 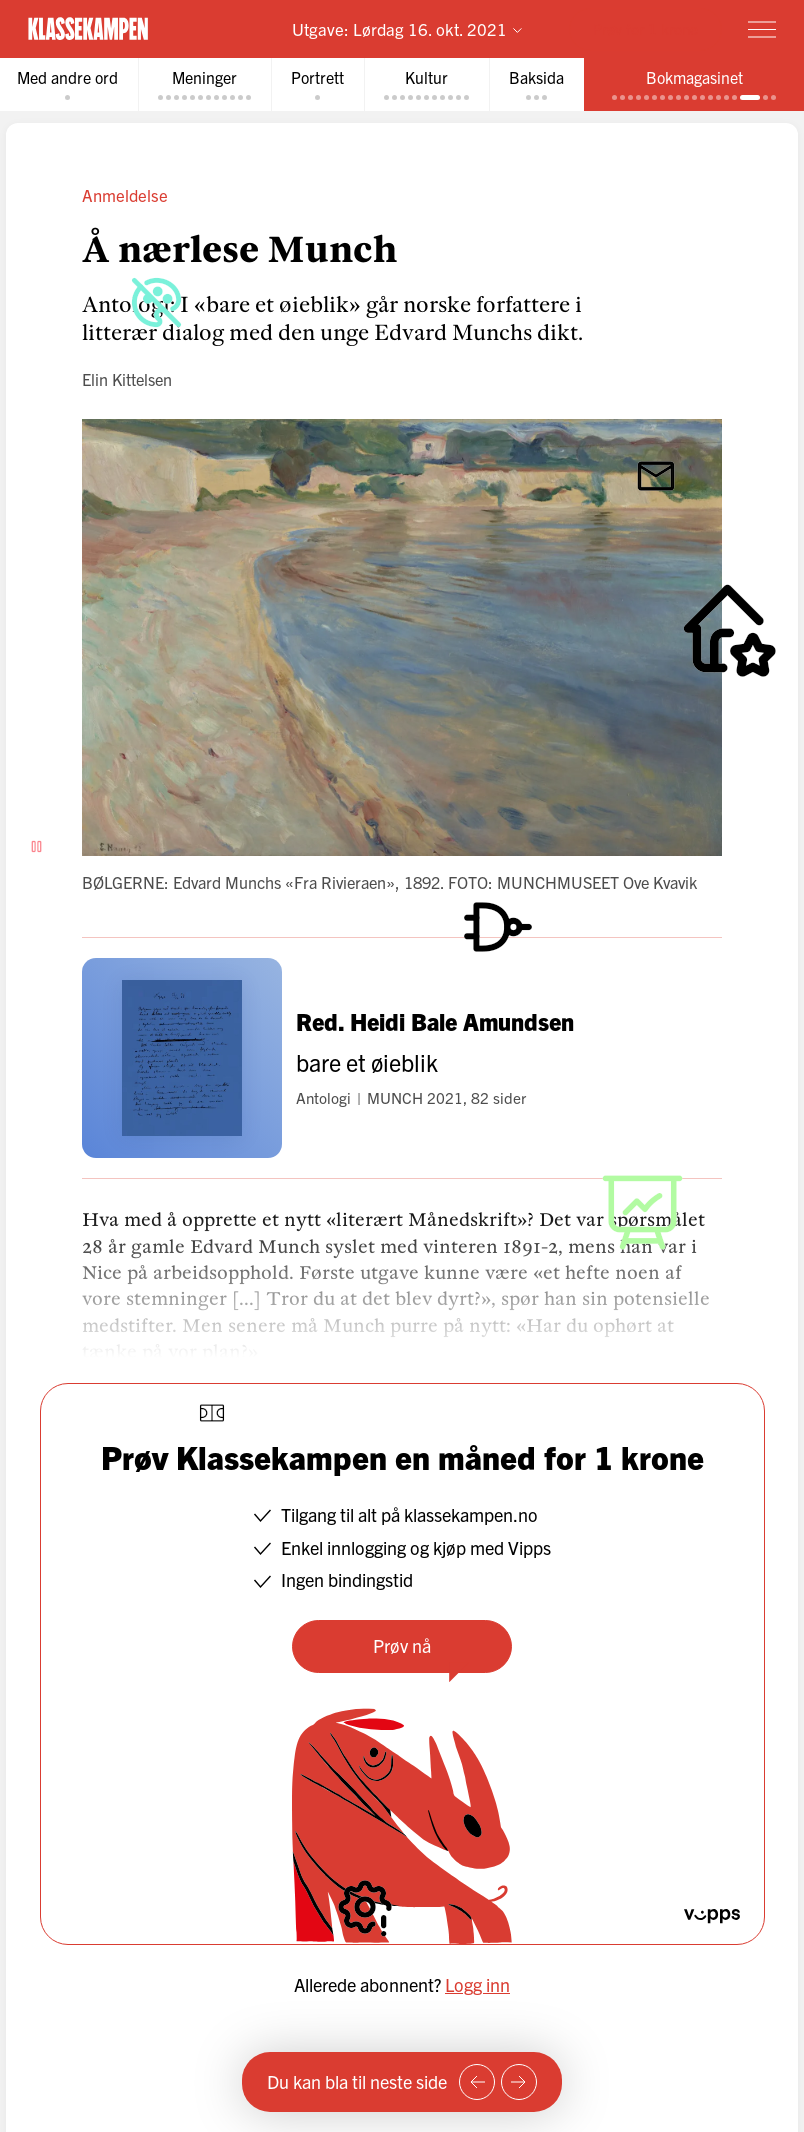 What do you see at coordinates (498, 927) in the screenshot?
I see `represents a NAND logic gate in circuit design` at bounding box center [498, 927].